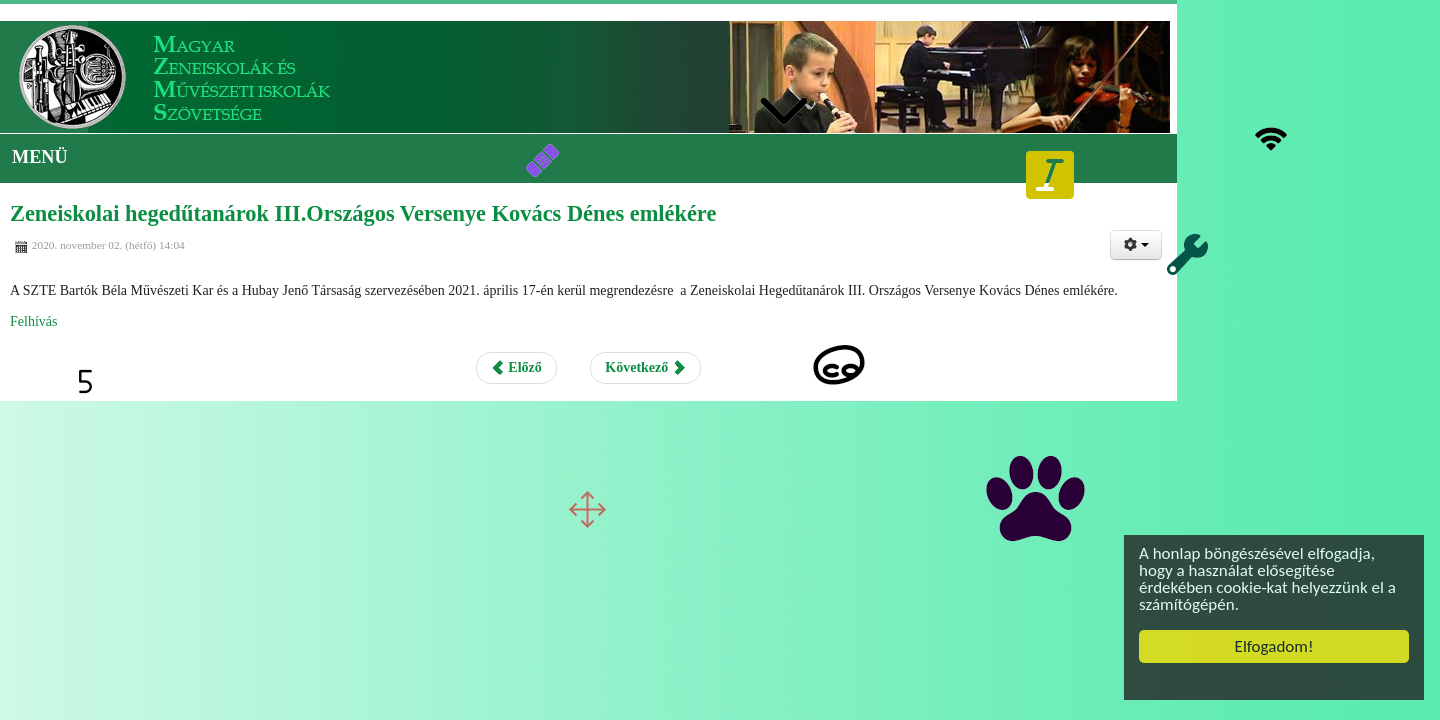  Describe the element at coordinates (542, 160) in the screenshot. I see `access first aid or medical information` at that location.